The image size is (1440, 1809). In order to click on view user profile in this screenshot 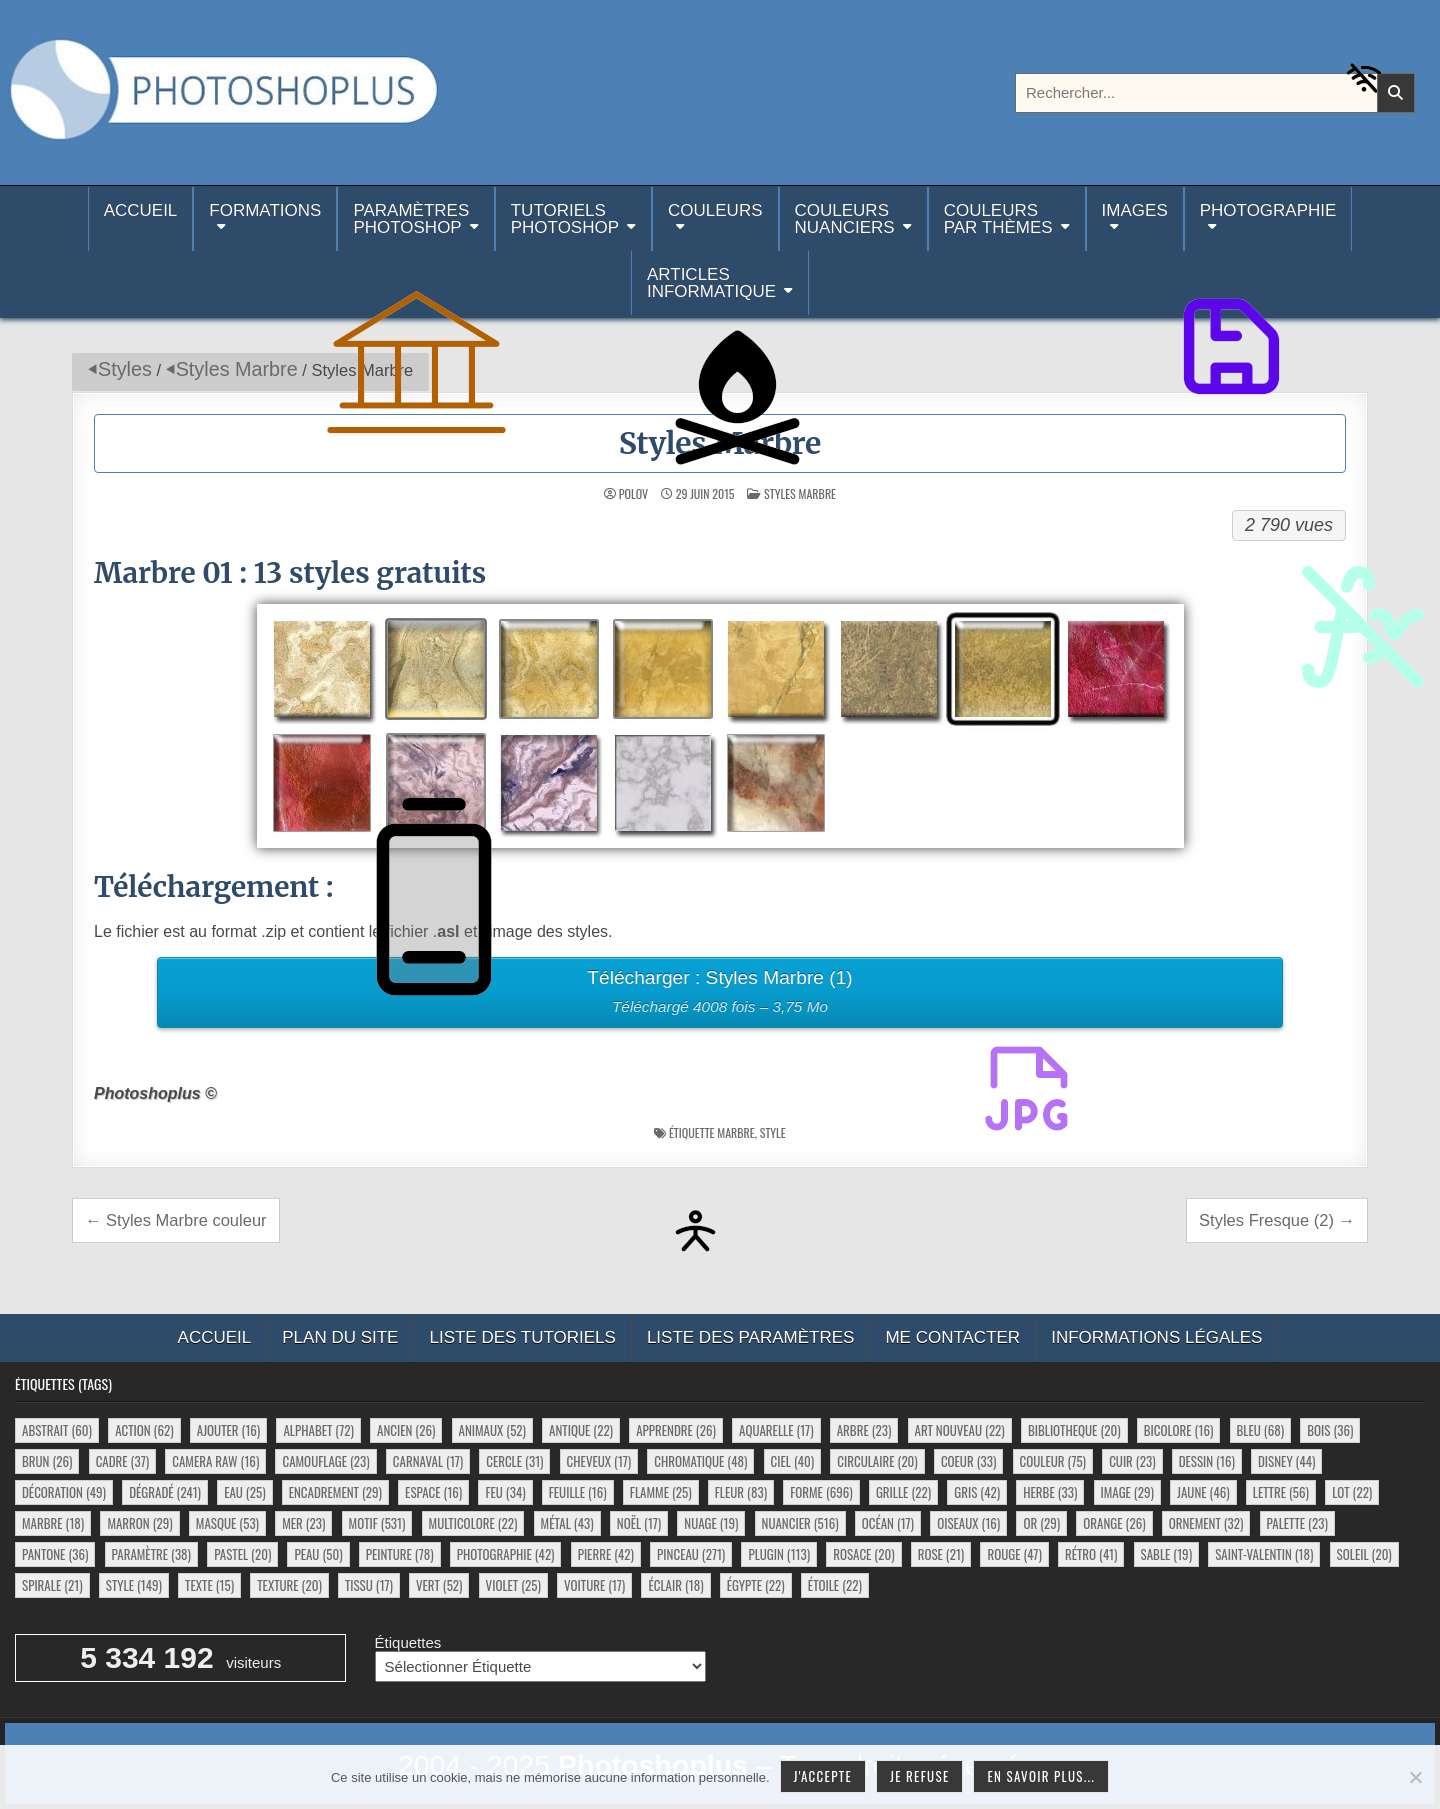, I will do `click(695, 1231)`.